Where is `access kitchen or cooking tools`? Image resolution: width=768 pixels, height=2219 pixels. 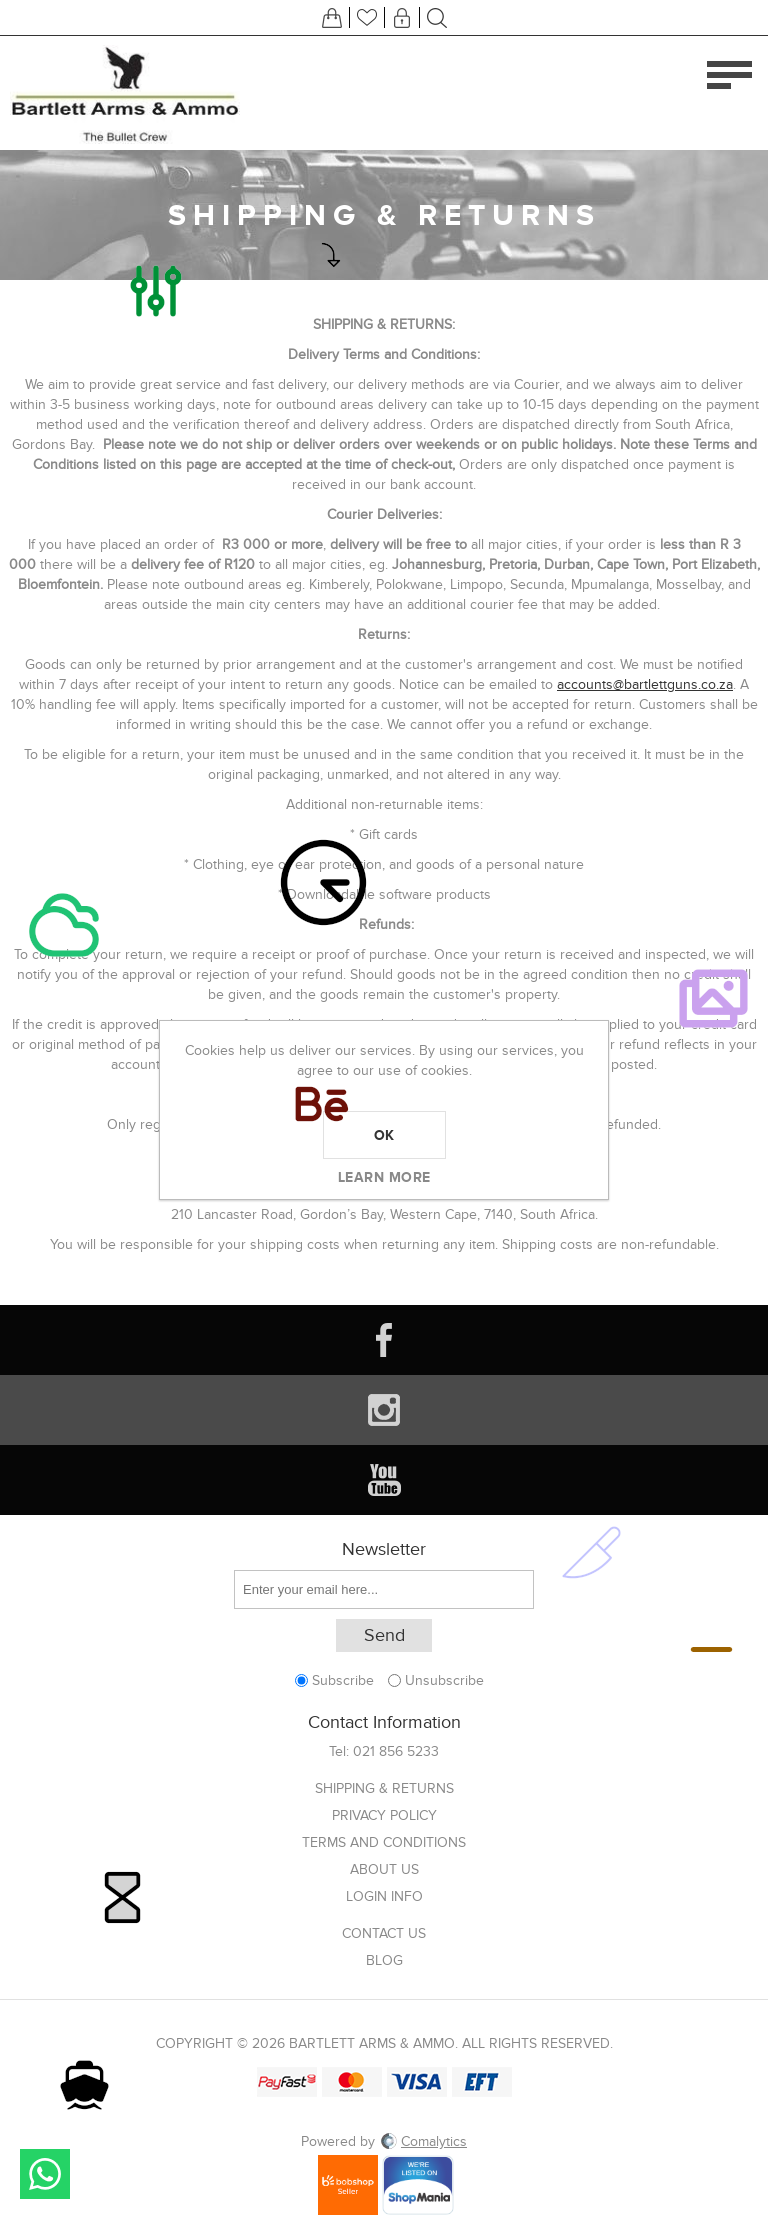 access kitchen or cooking tools is located at coordinates (591, 1553).